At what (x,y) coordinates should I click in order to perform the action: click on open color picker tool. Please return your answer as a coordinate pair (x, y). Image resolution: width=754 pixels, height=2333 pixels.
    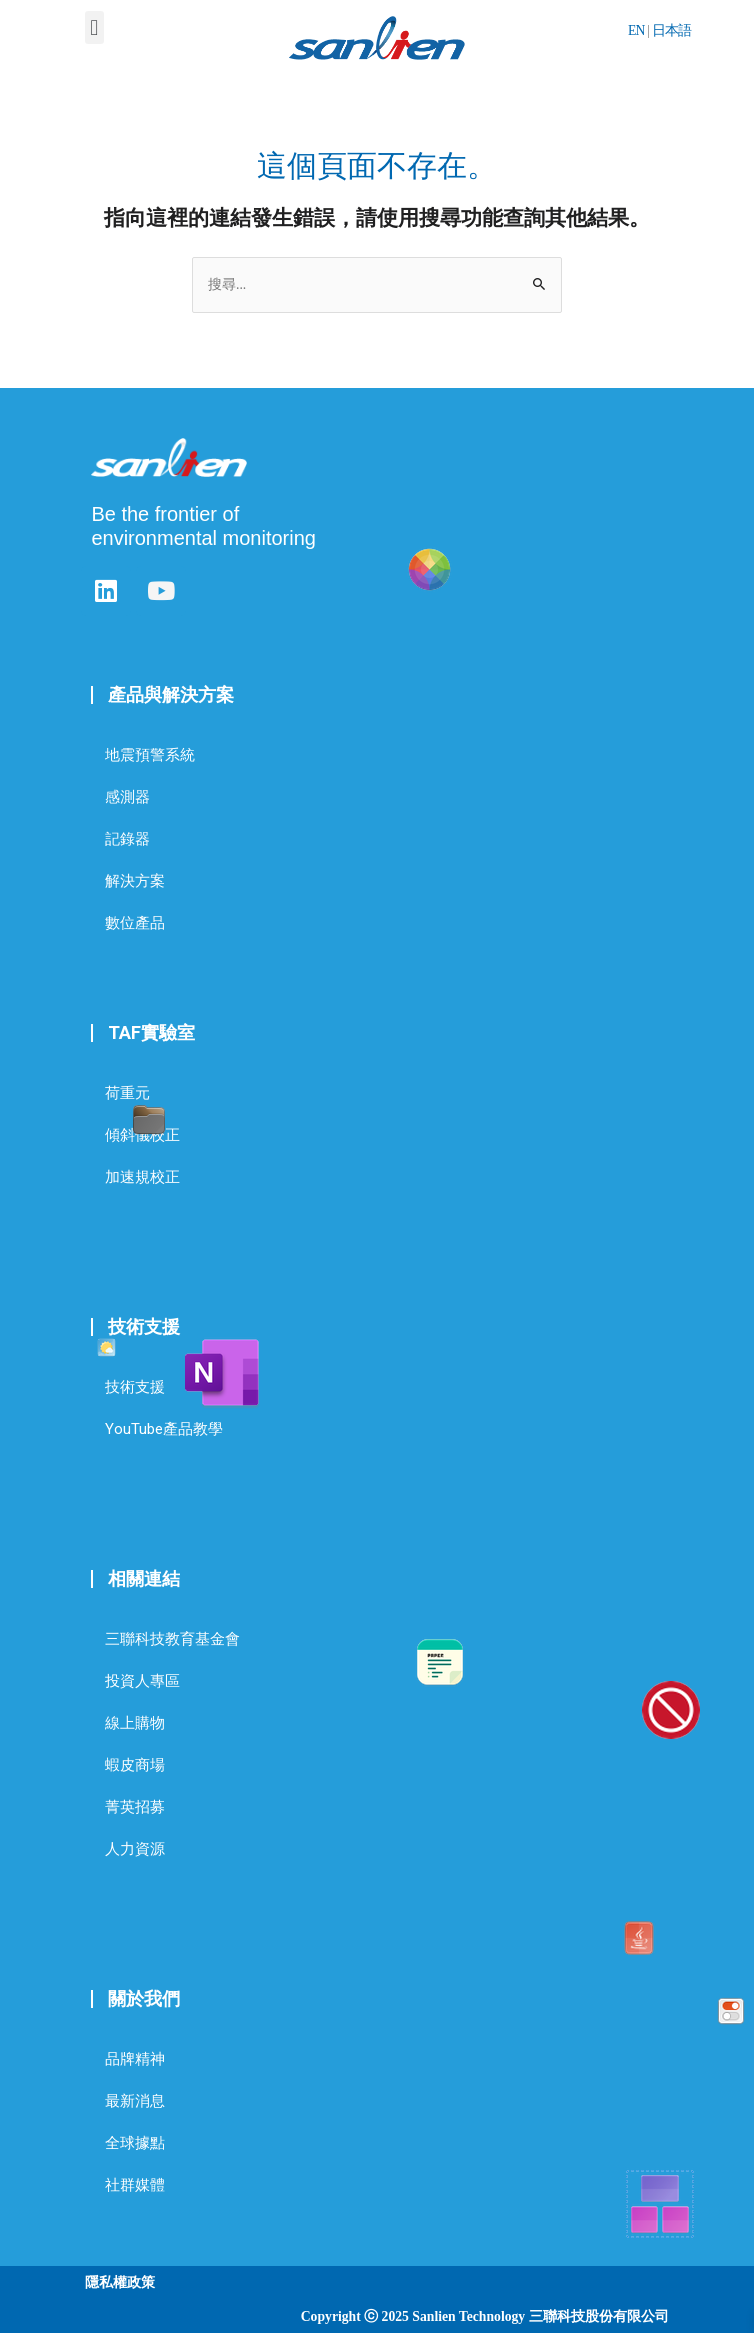
    Looking at the image, I should click on (429, 569).